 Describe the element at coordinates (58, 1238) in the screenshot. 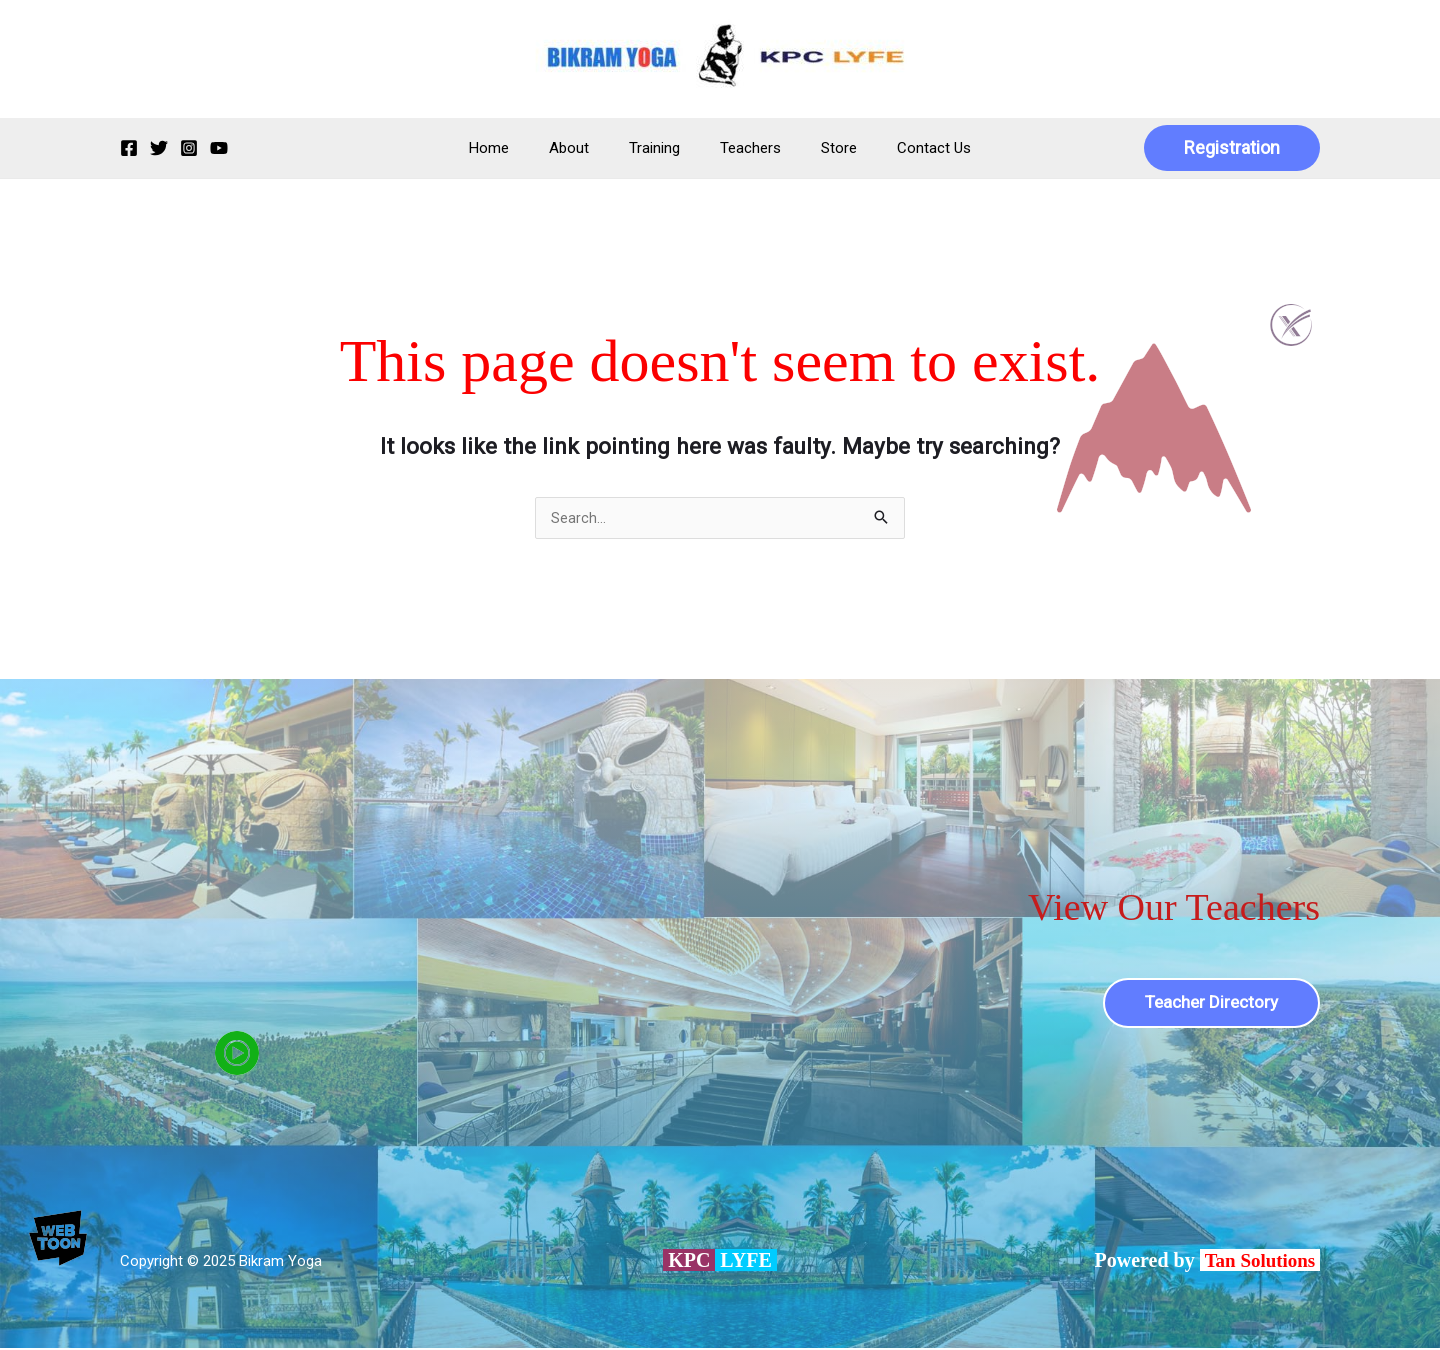

I see `open the Webtoon app` at that location.